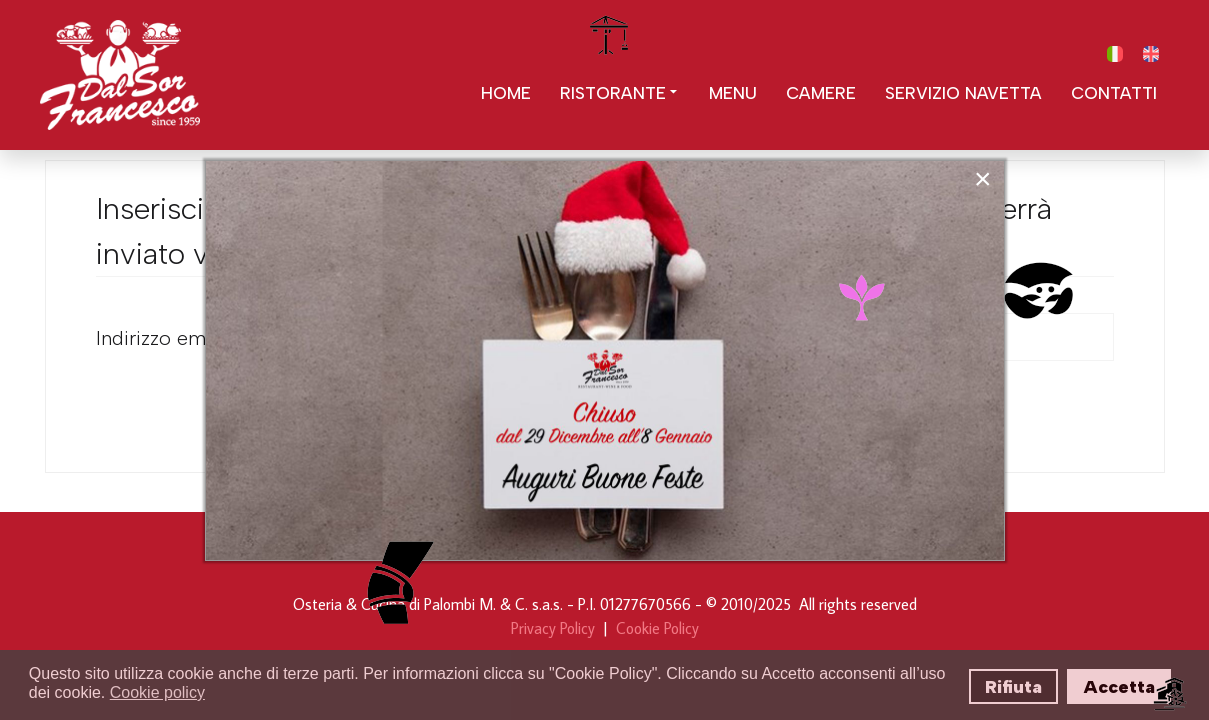 This screenshot has width=1209, height=720. Describe the element at coordinates (393, 582) in the screenshot. I see `select elbow pad equipment for your character` at that location.